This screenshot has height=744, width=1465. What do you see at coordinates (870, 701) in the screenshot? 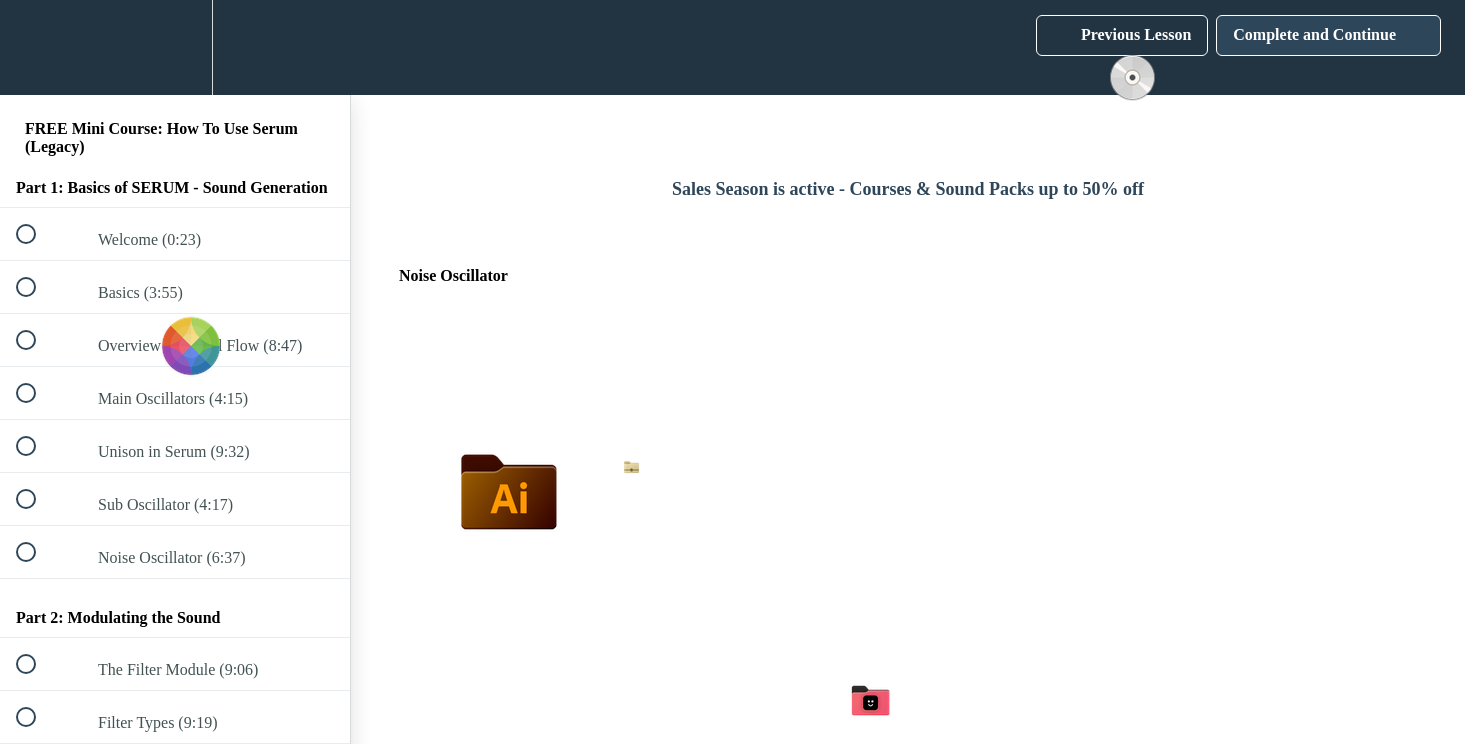
I see `open adobe creative cloud files folder` at bounding box center [870, 701].